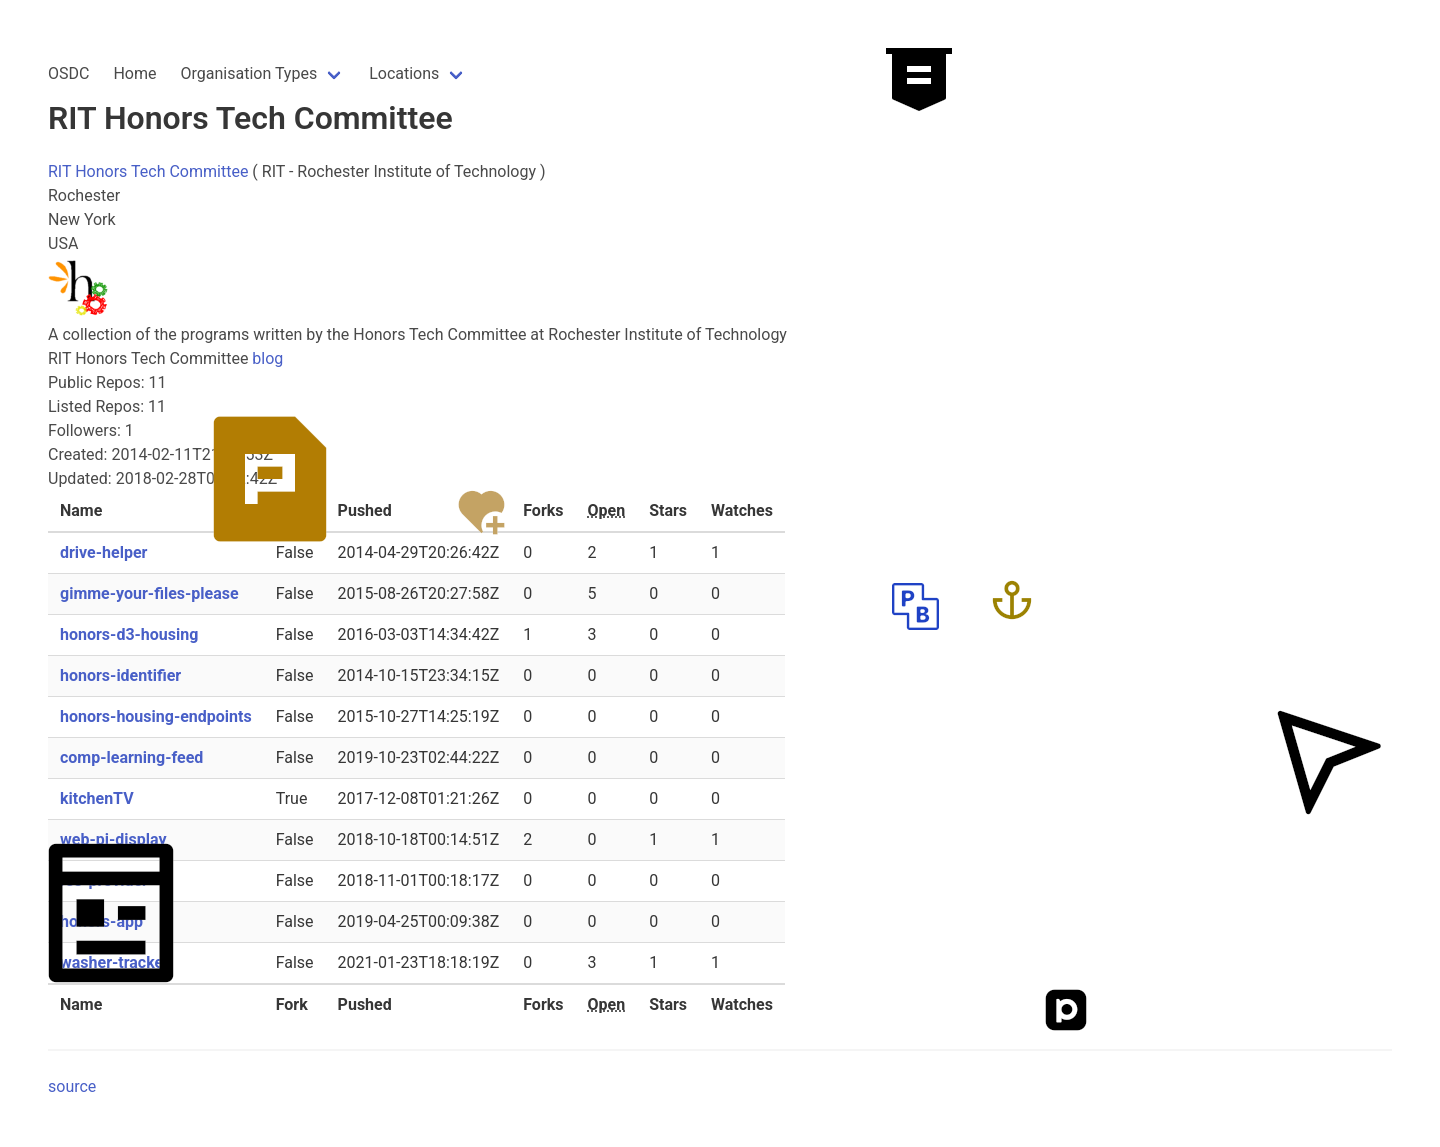  What do you see at coordinates (270, 479) in the screenshot?
I see `open a PowerPoint presentation file` at bounding box center [270, 479].